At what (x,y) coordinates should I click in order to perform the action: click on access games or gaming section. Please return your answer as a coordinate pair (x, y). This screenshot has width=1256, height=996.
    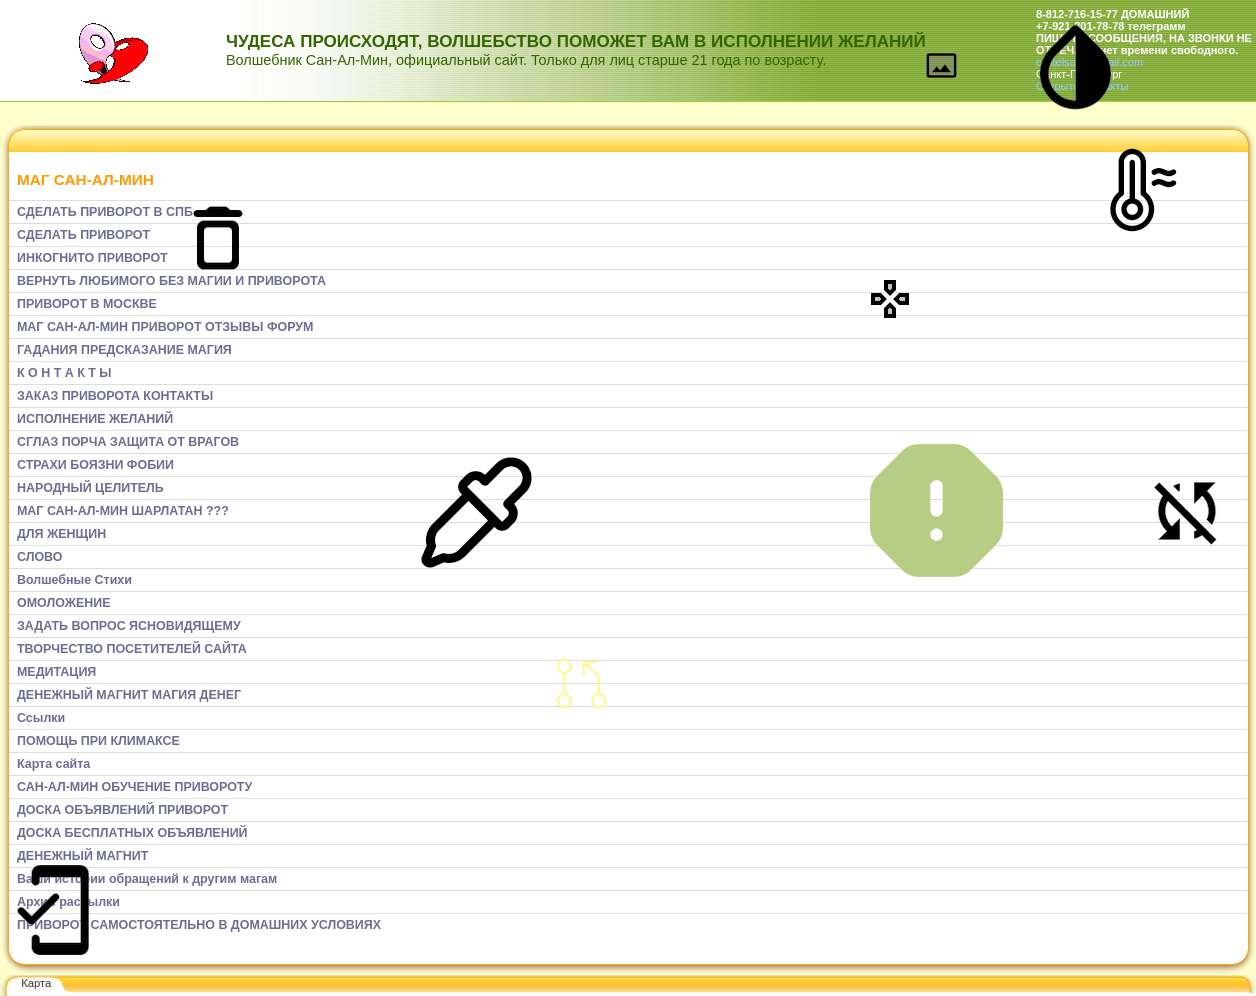
    Looking at the image, I should click on (890, 299).